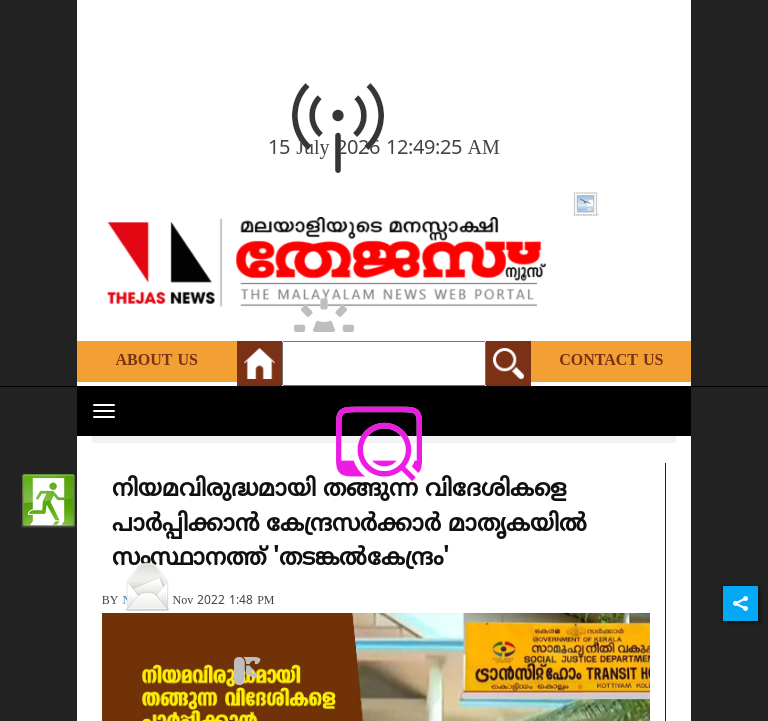 This screenshot has height=721, width=768. I want to click on log out of your account, so click(48, 501).